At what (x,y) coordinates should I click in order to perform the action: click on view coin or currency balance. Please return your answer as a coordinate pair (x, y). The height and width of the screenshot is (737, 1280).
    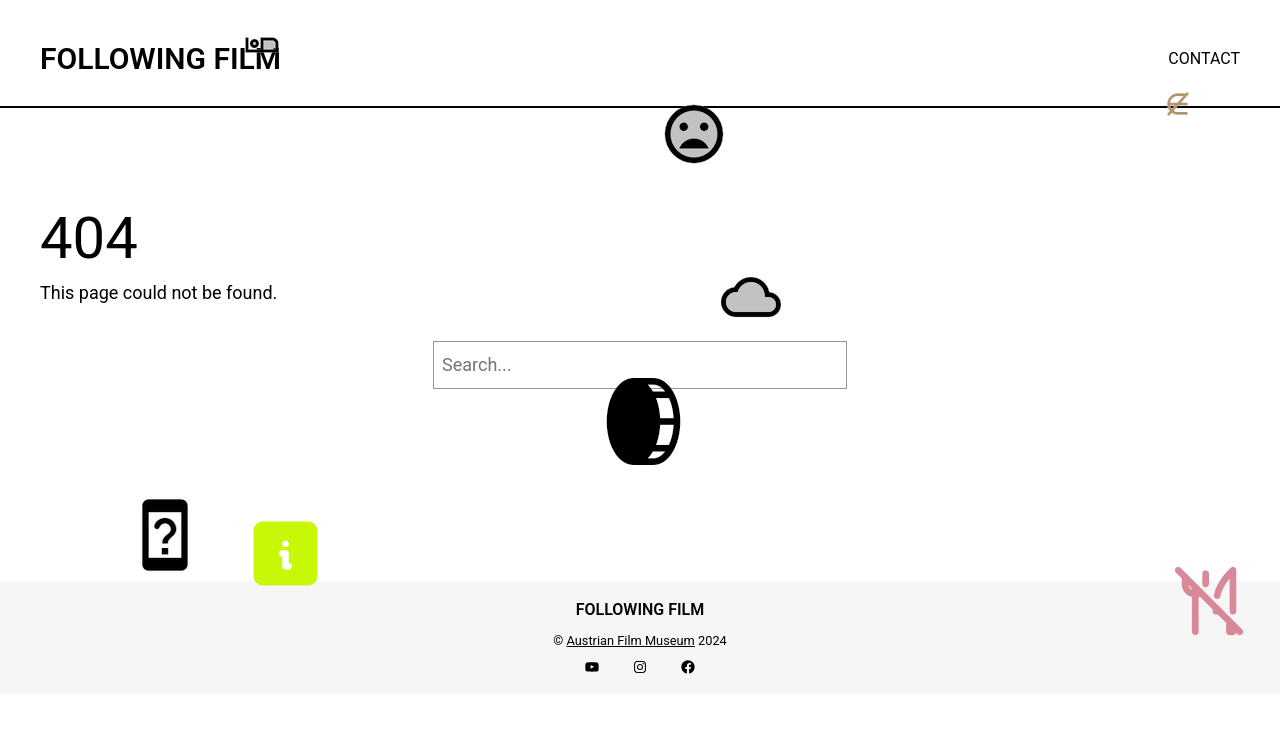
    Looking at the image, I should click on (643, 421).